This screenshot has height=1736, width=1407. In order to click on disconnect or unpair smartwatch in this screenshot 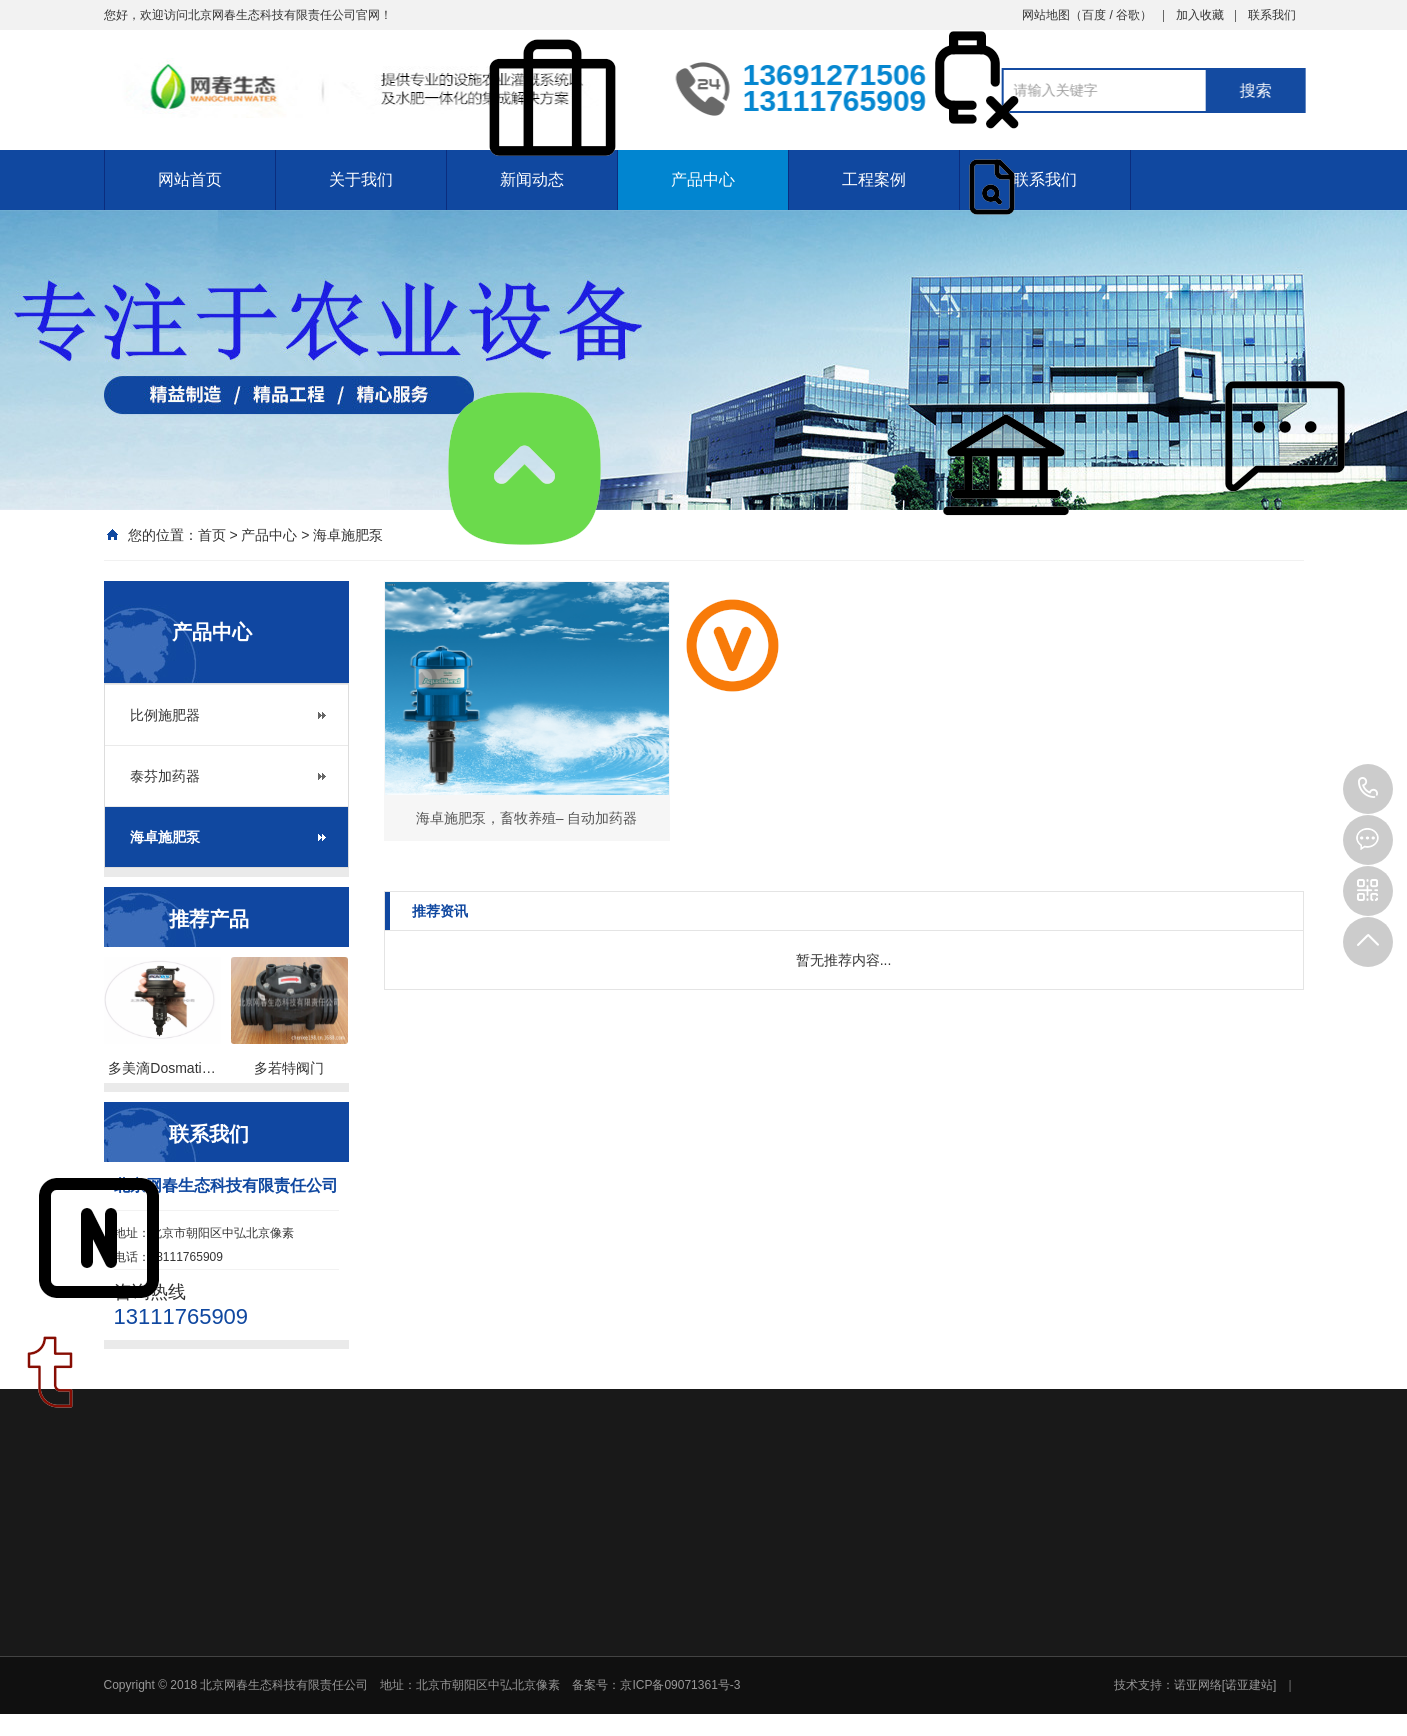, I will do `click(967, 77)`.